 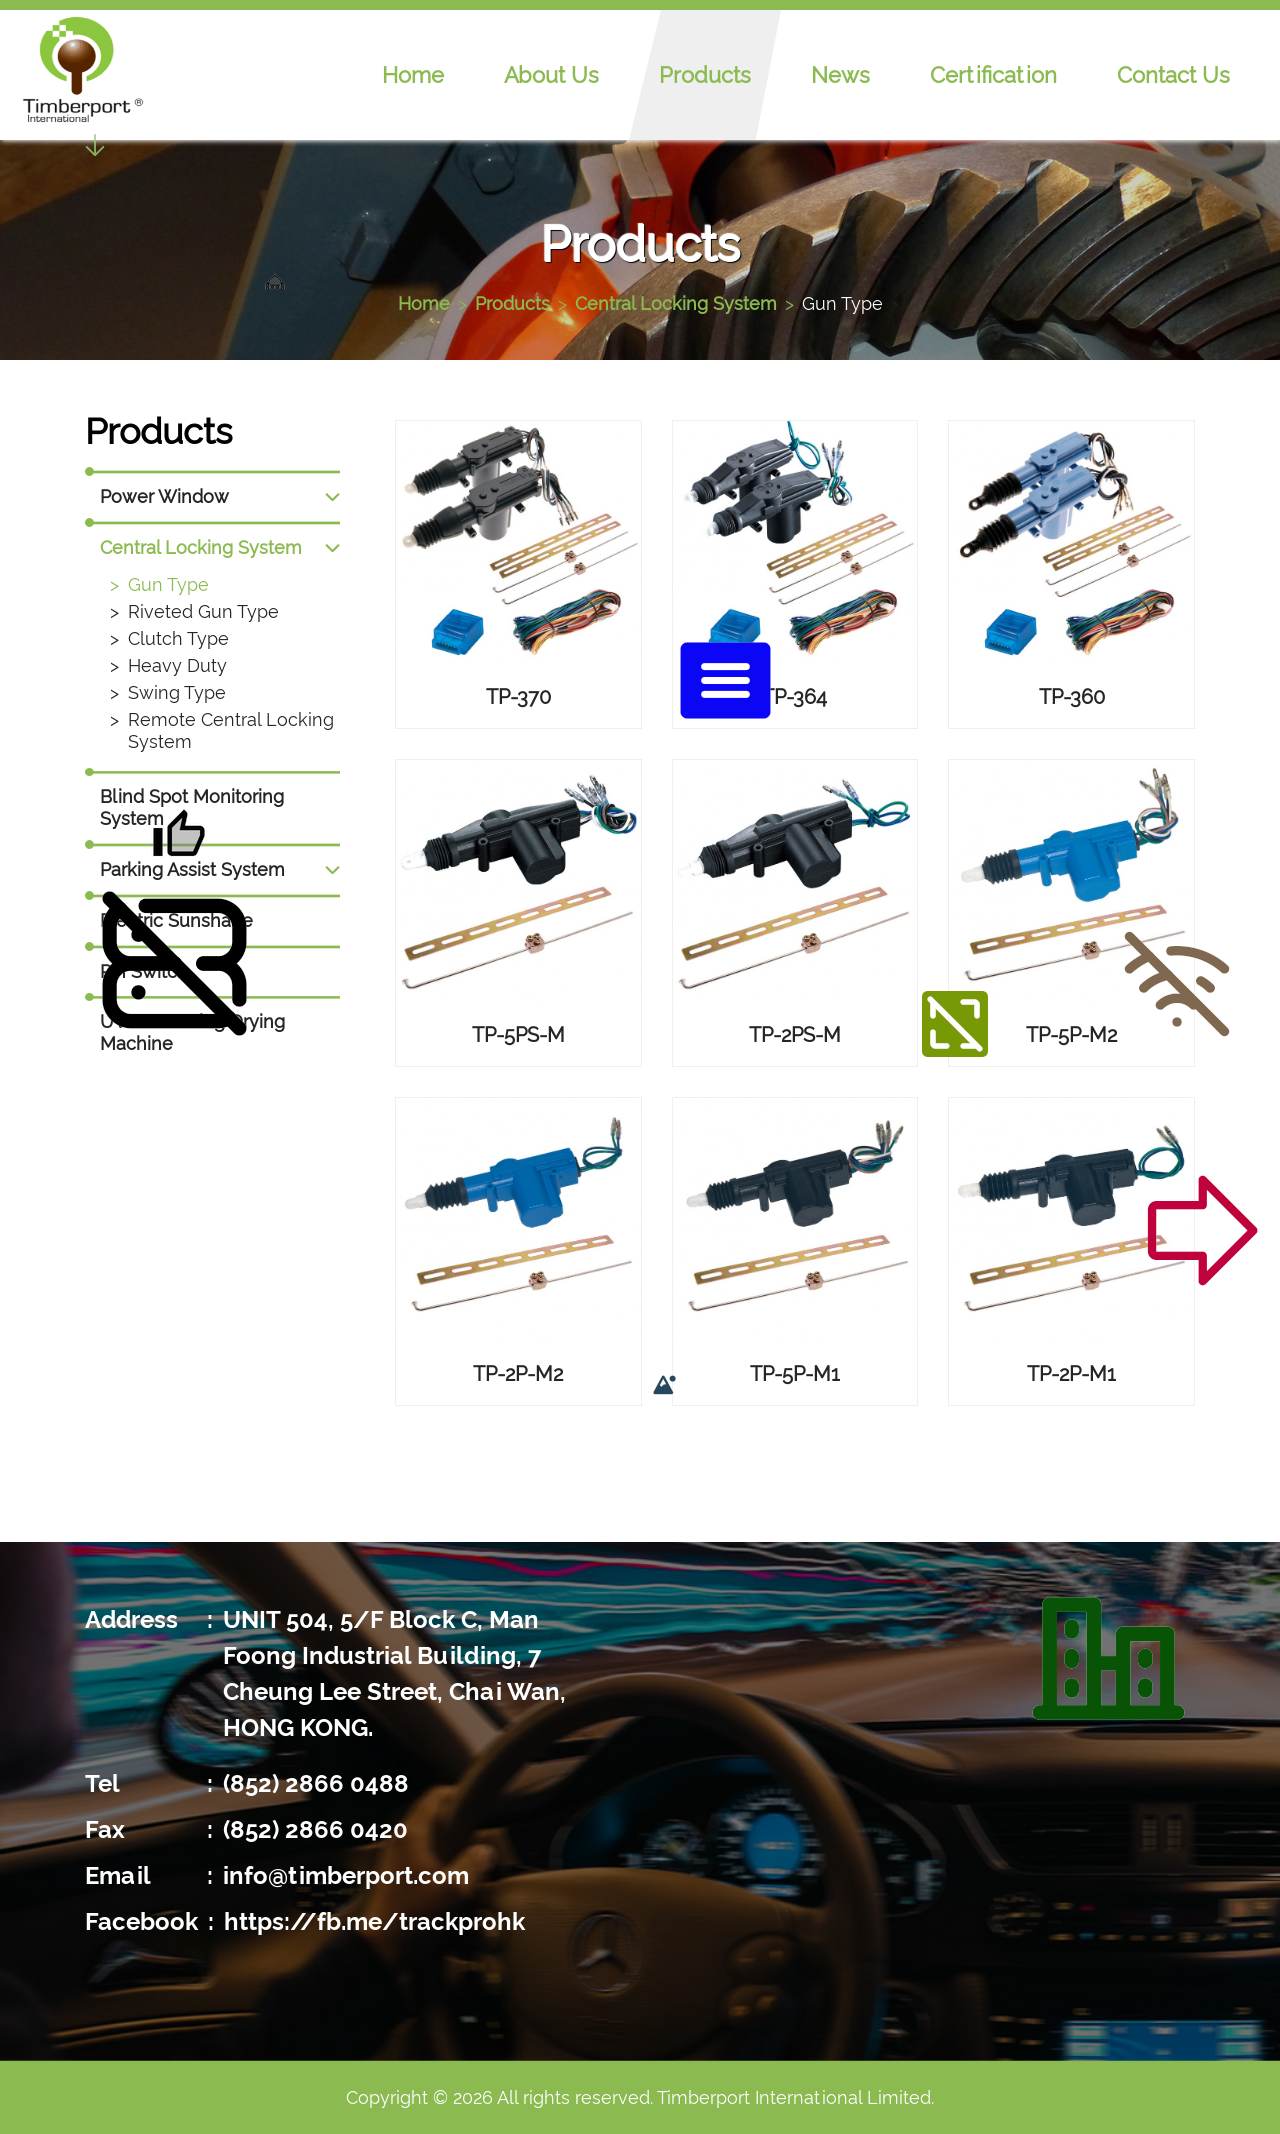 I want to click on server is offline or unavailable, so click(x=174, y=963).